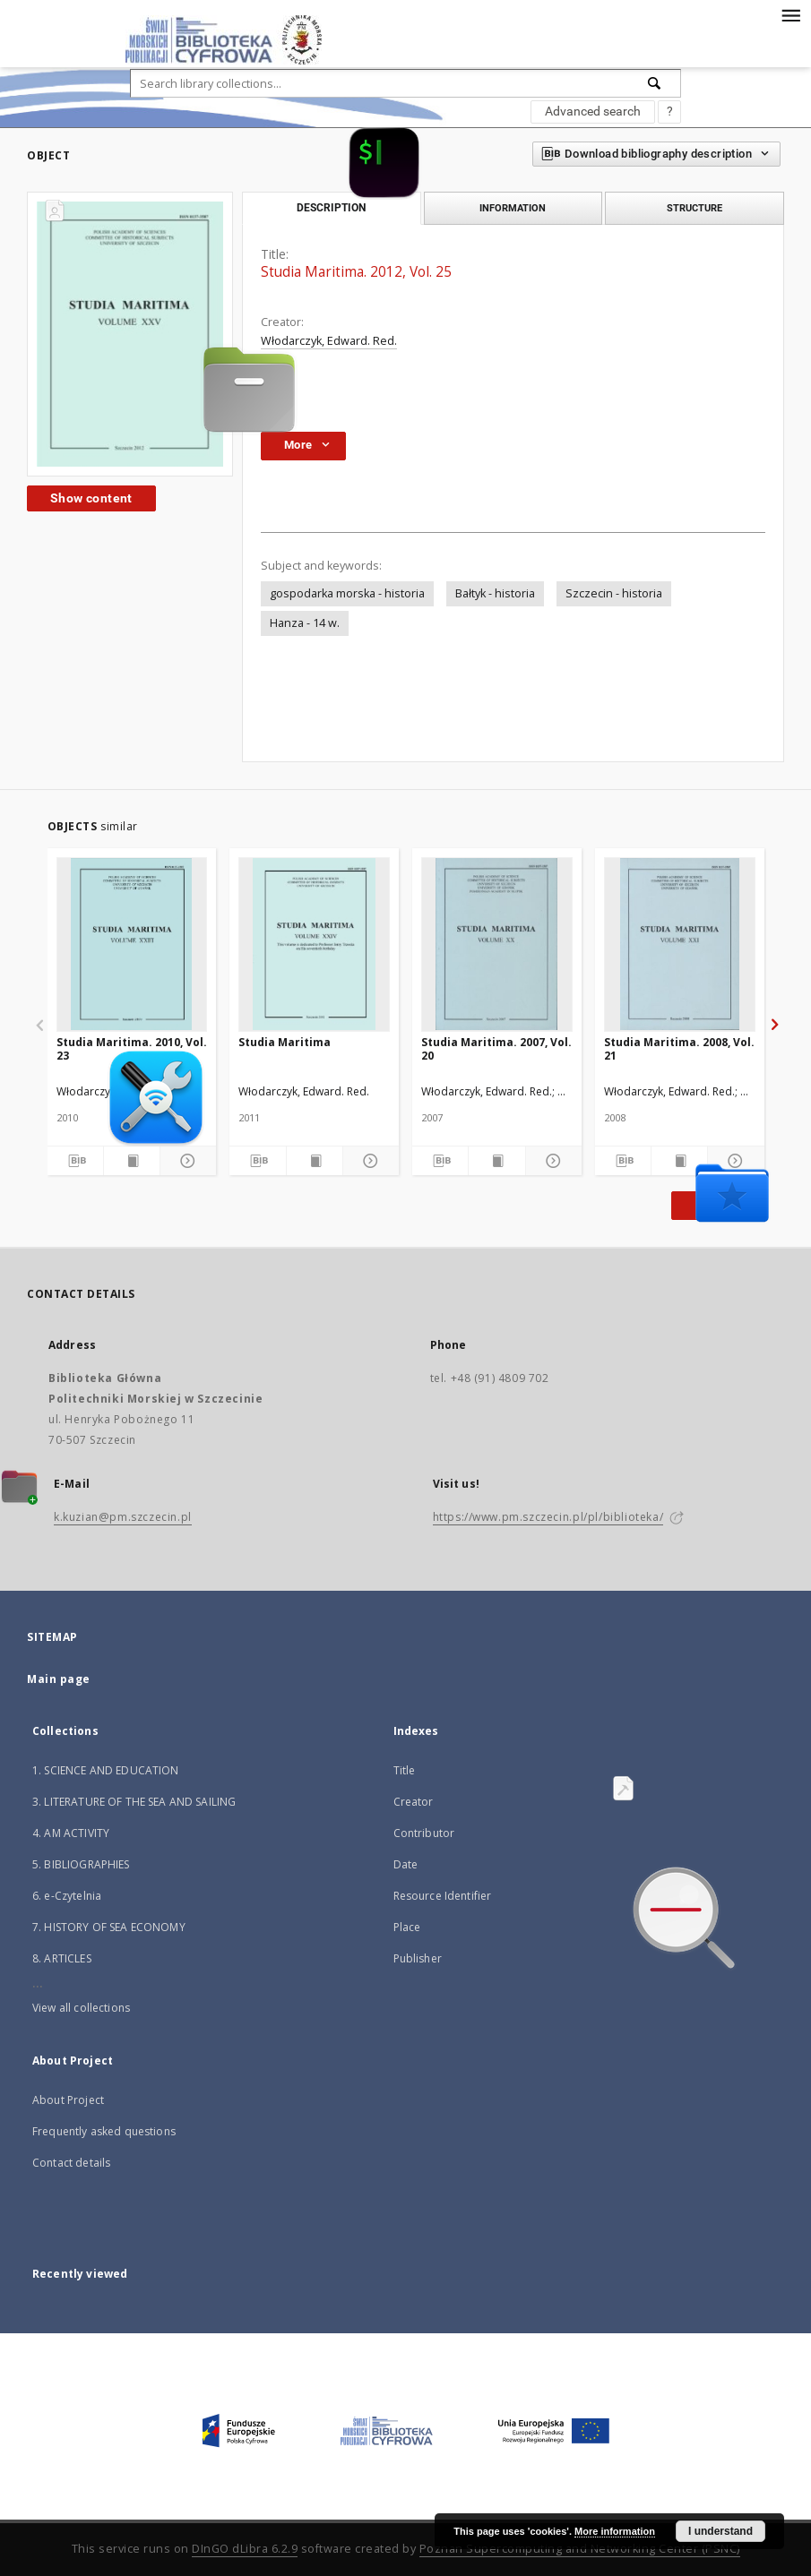 The width and height of the screenshot is (811, 2576). What do you see at coordinates (55, 210) in the screenshot?
I see `credits or attribution file` at bounding box center [55, 210].